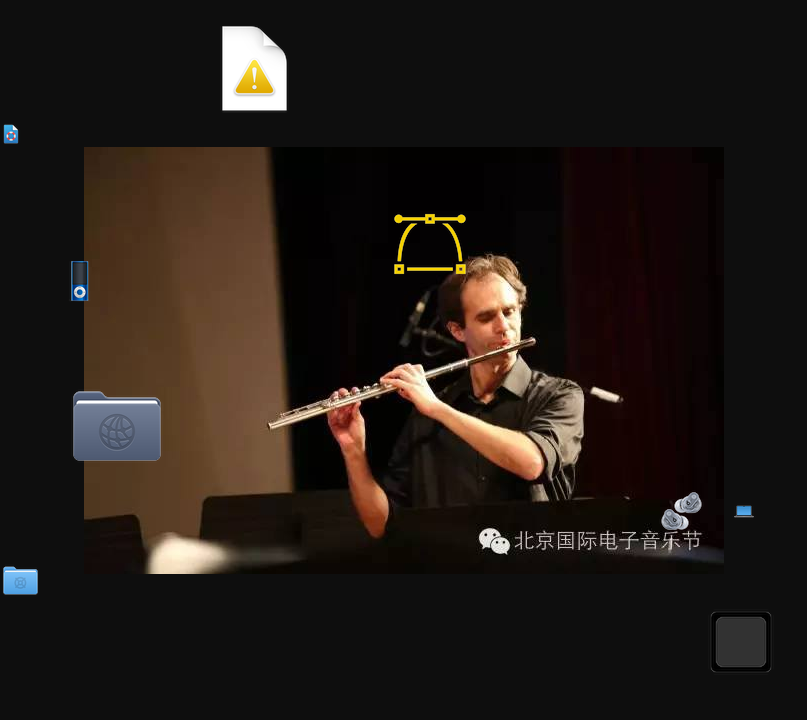 The height and width of the screenshot is (720, 807). Describe the element at coordinates (681, 511) in the screenshot. I see `connect beats wireless earbuds` at that location.